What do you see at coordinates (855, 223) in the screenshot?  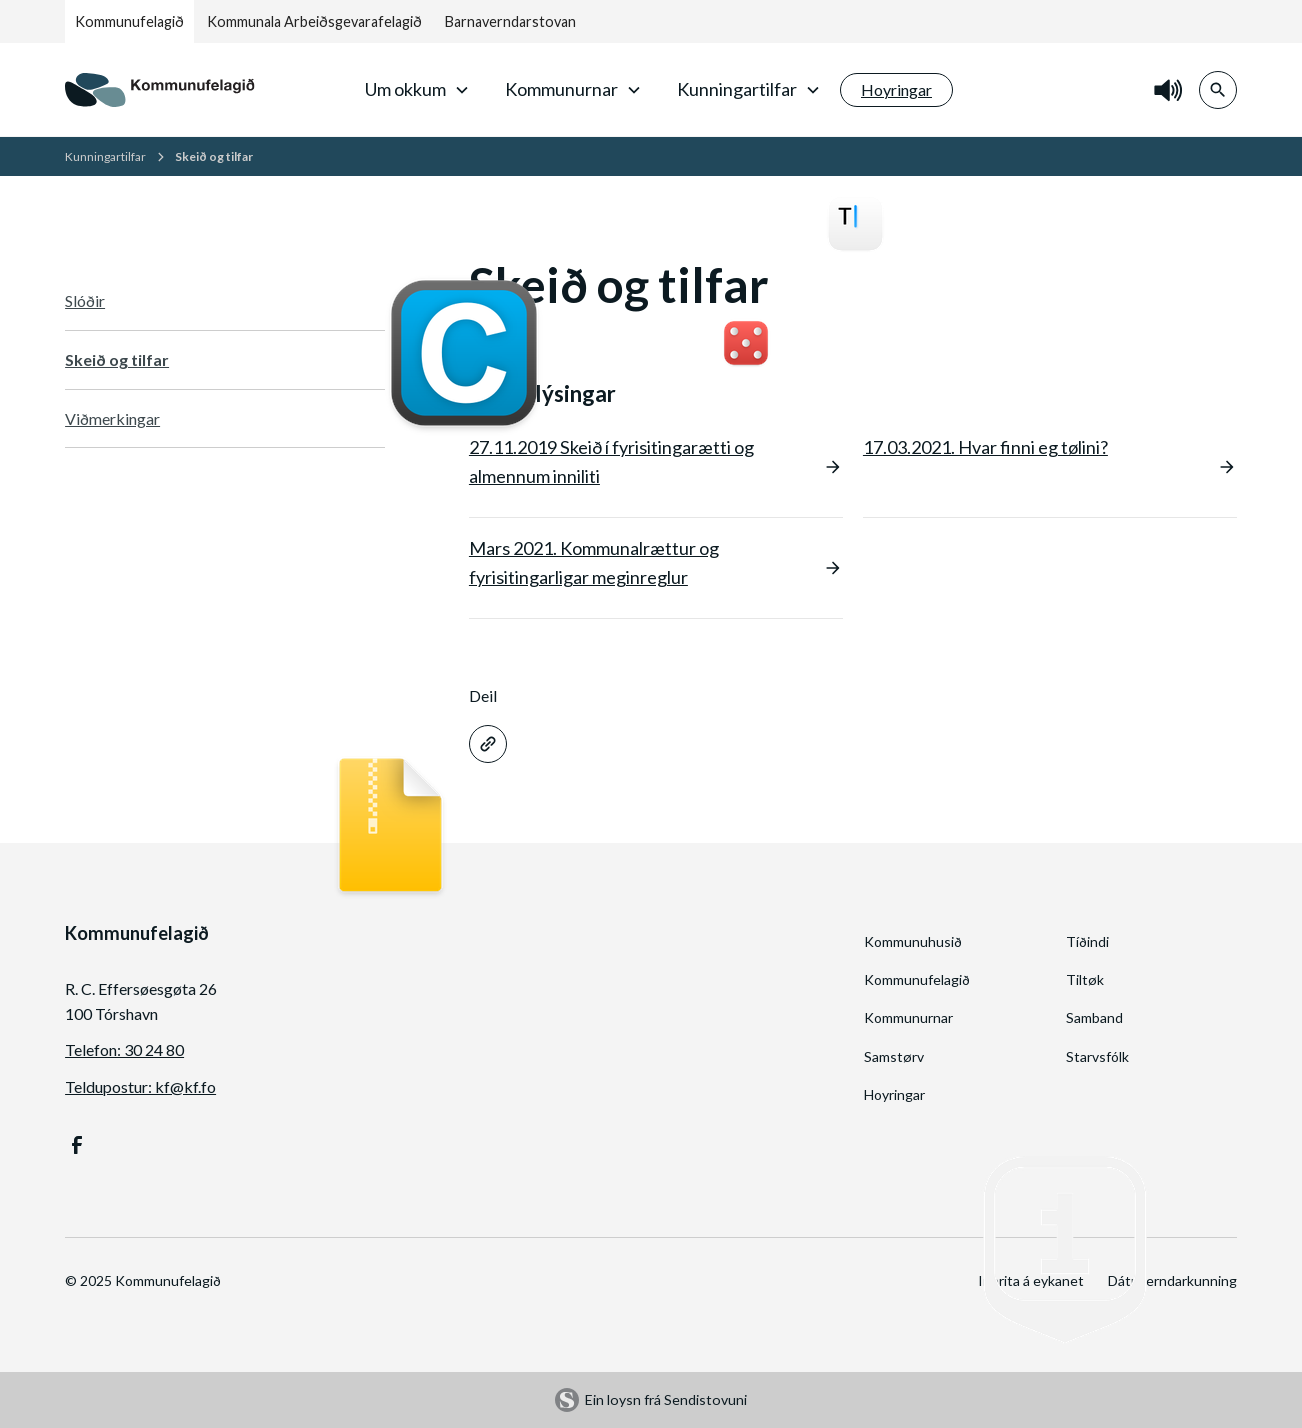 I see `open text editor application` at bounding box center [855, 223].